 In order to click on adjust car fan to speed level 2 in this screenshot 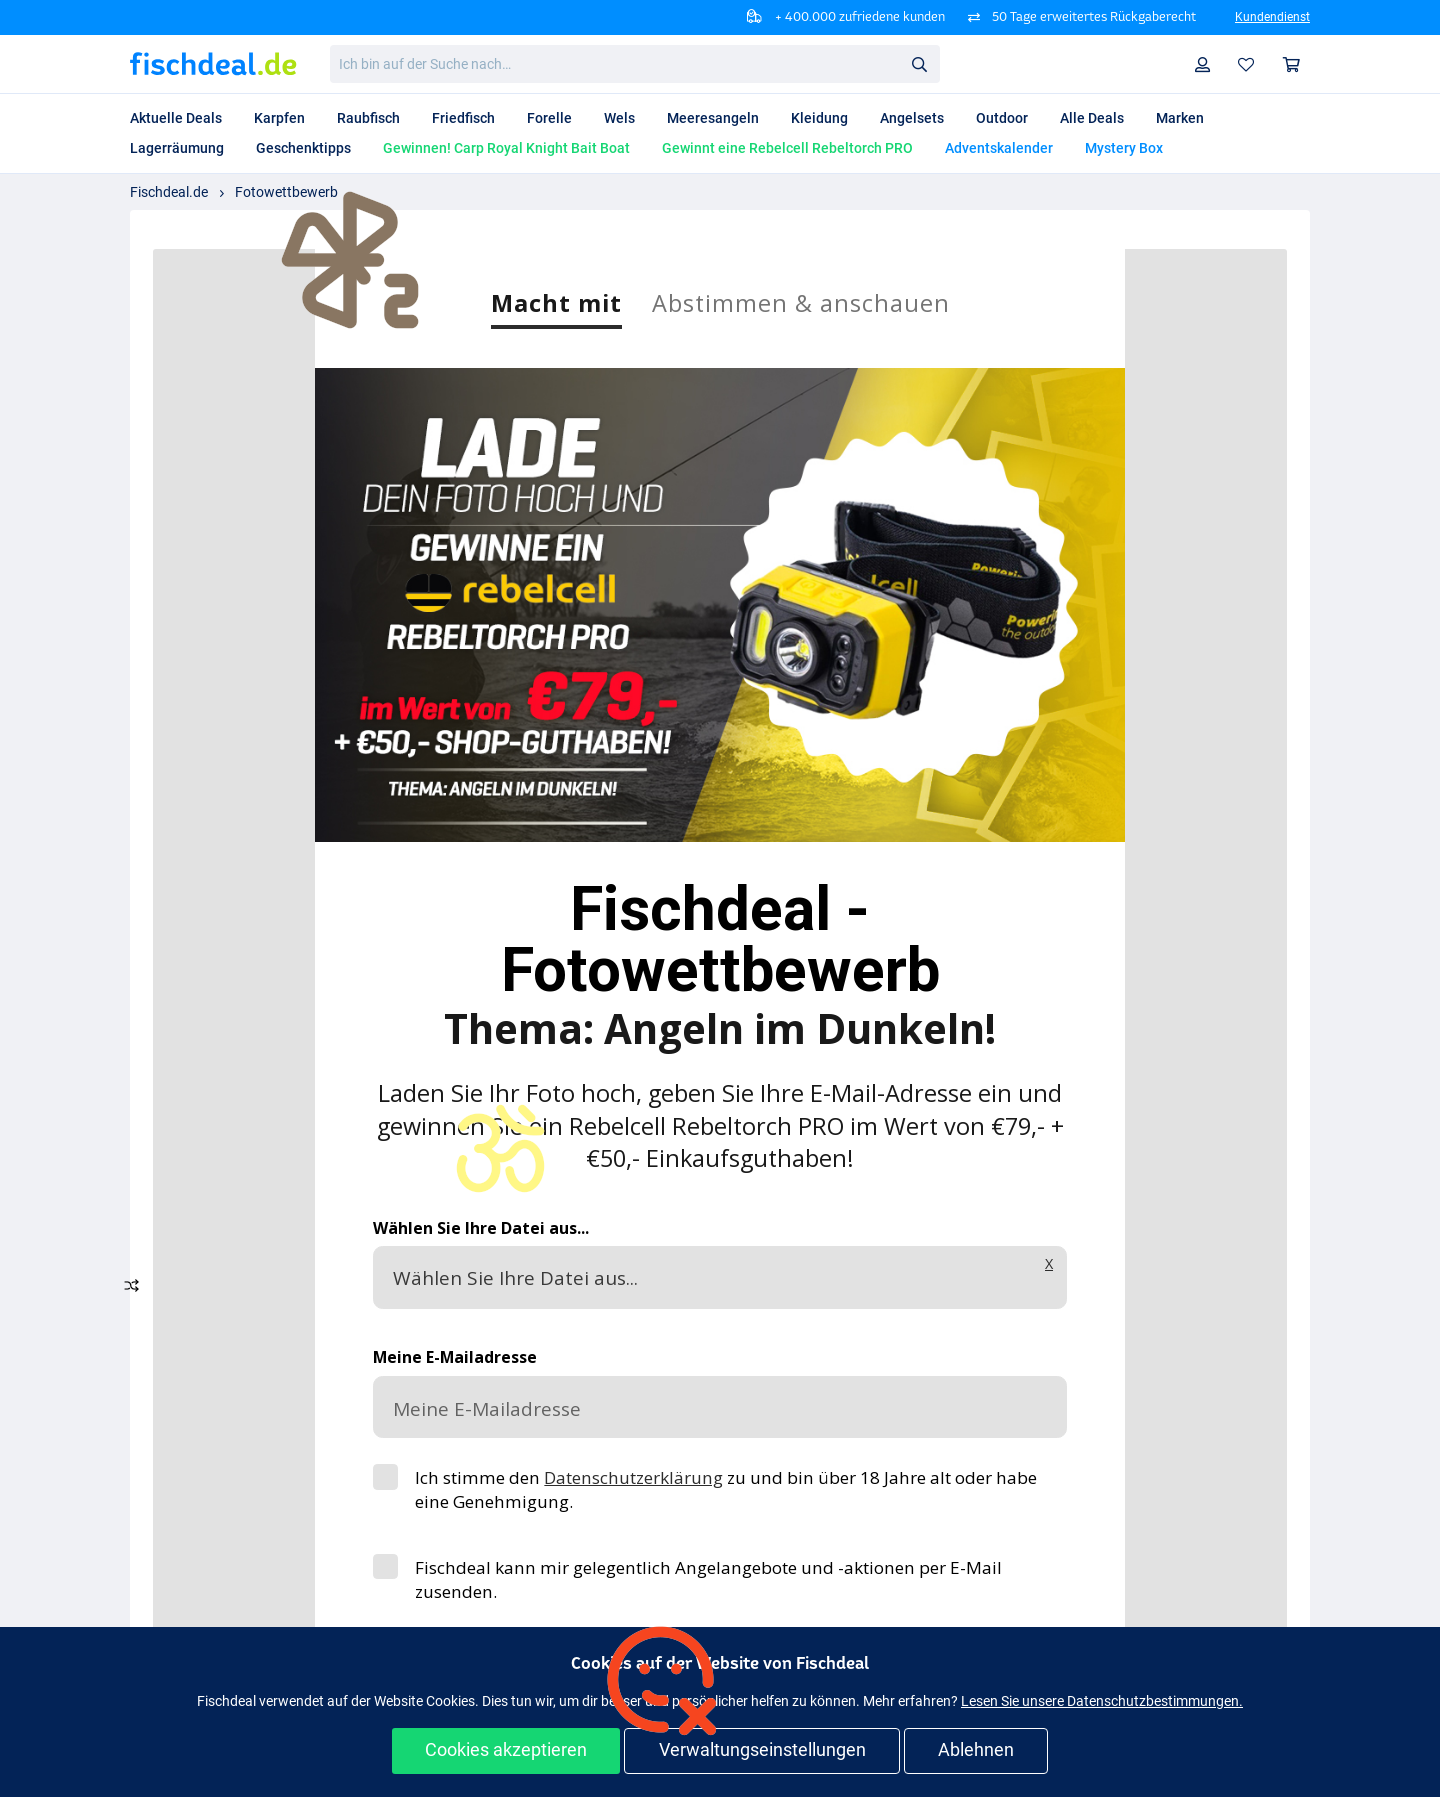, I will do `click(350, 260)`.